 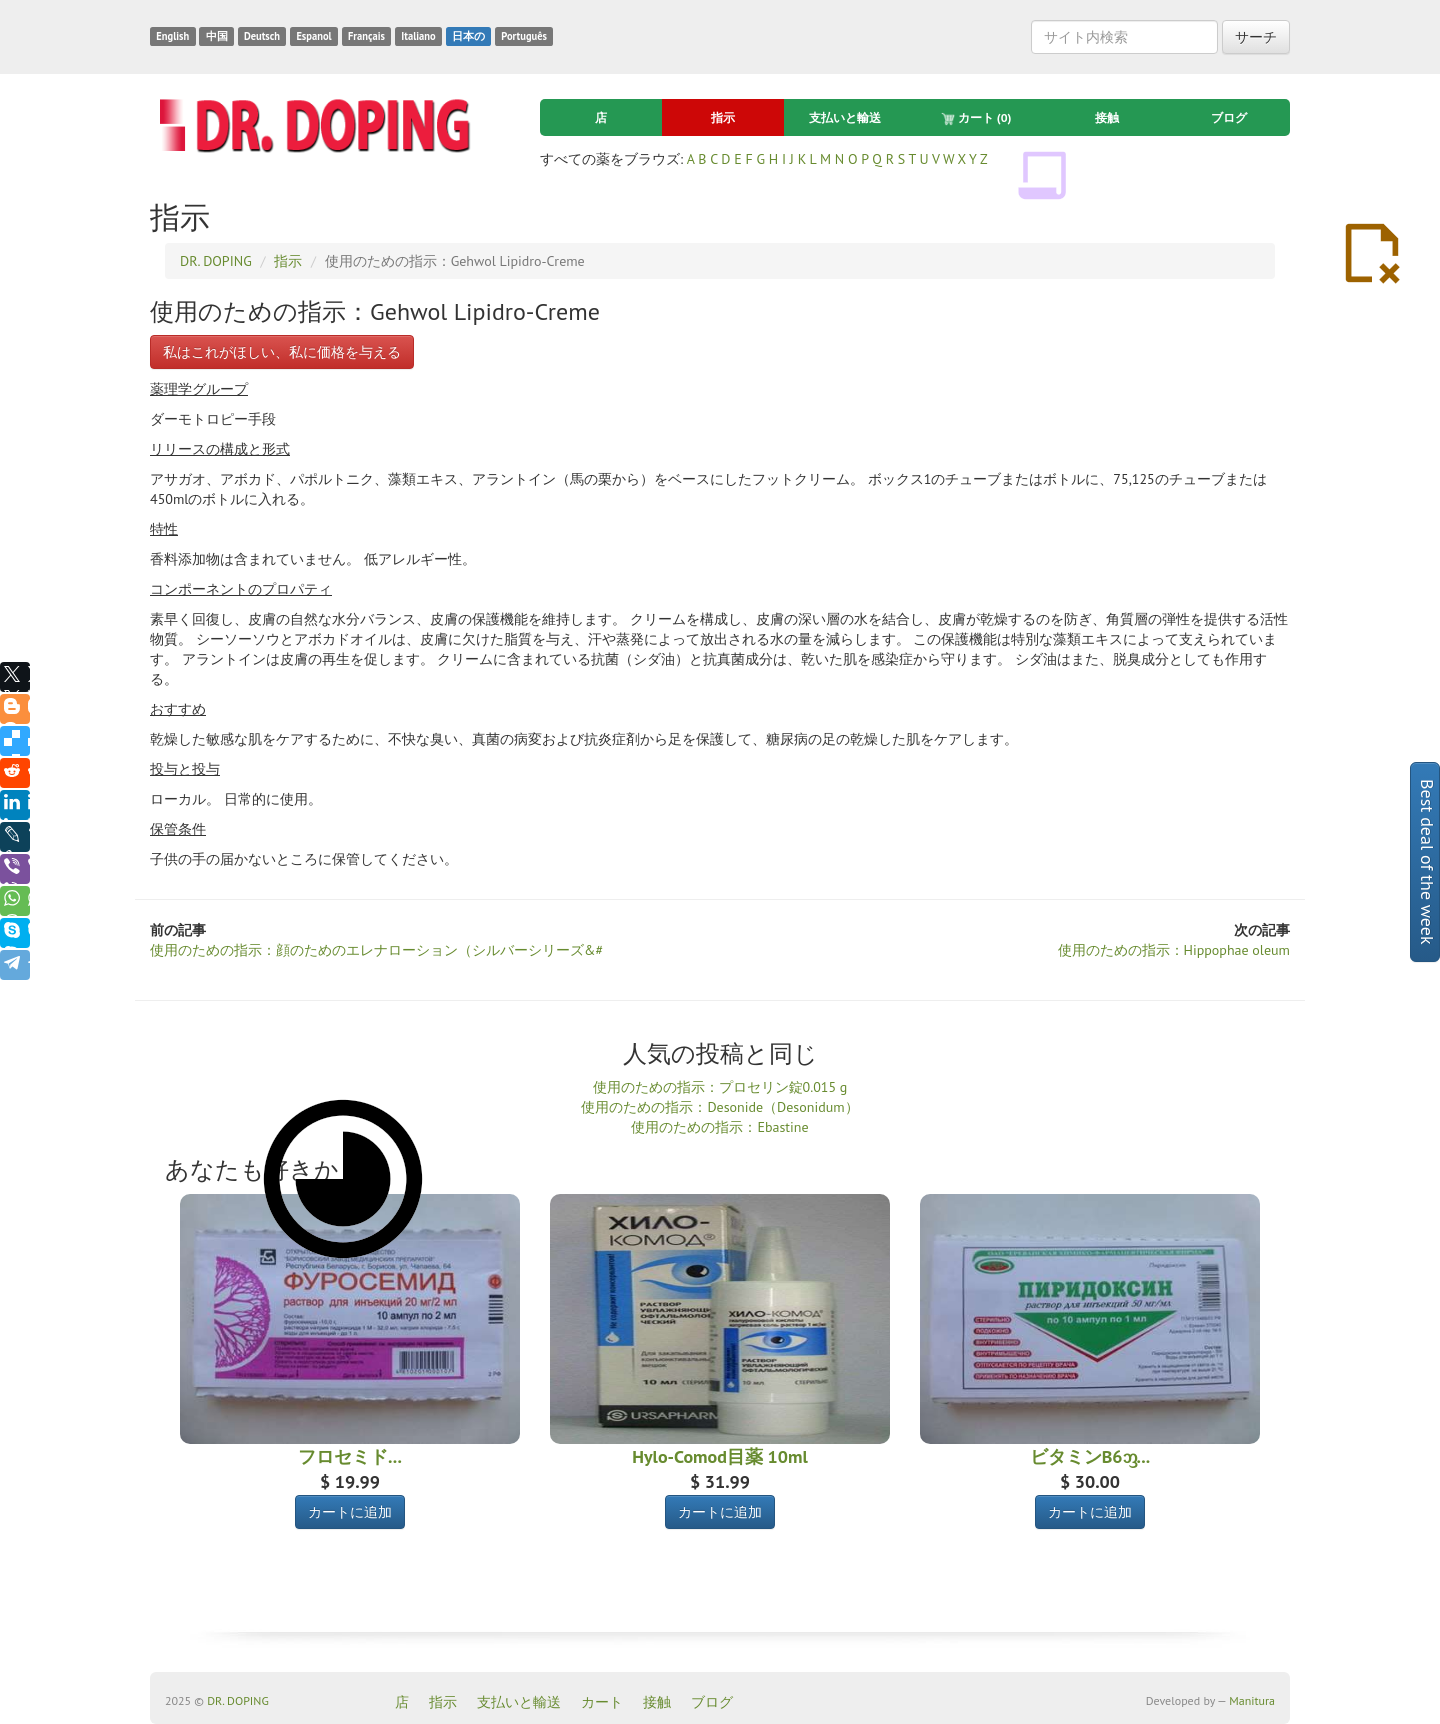 What do you see at coordinates (343, 1179) in the screenshot?
I see `indicates 75% progress complete` at bounding box center [343, 1179].